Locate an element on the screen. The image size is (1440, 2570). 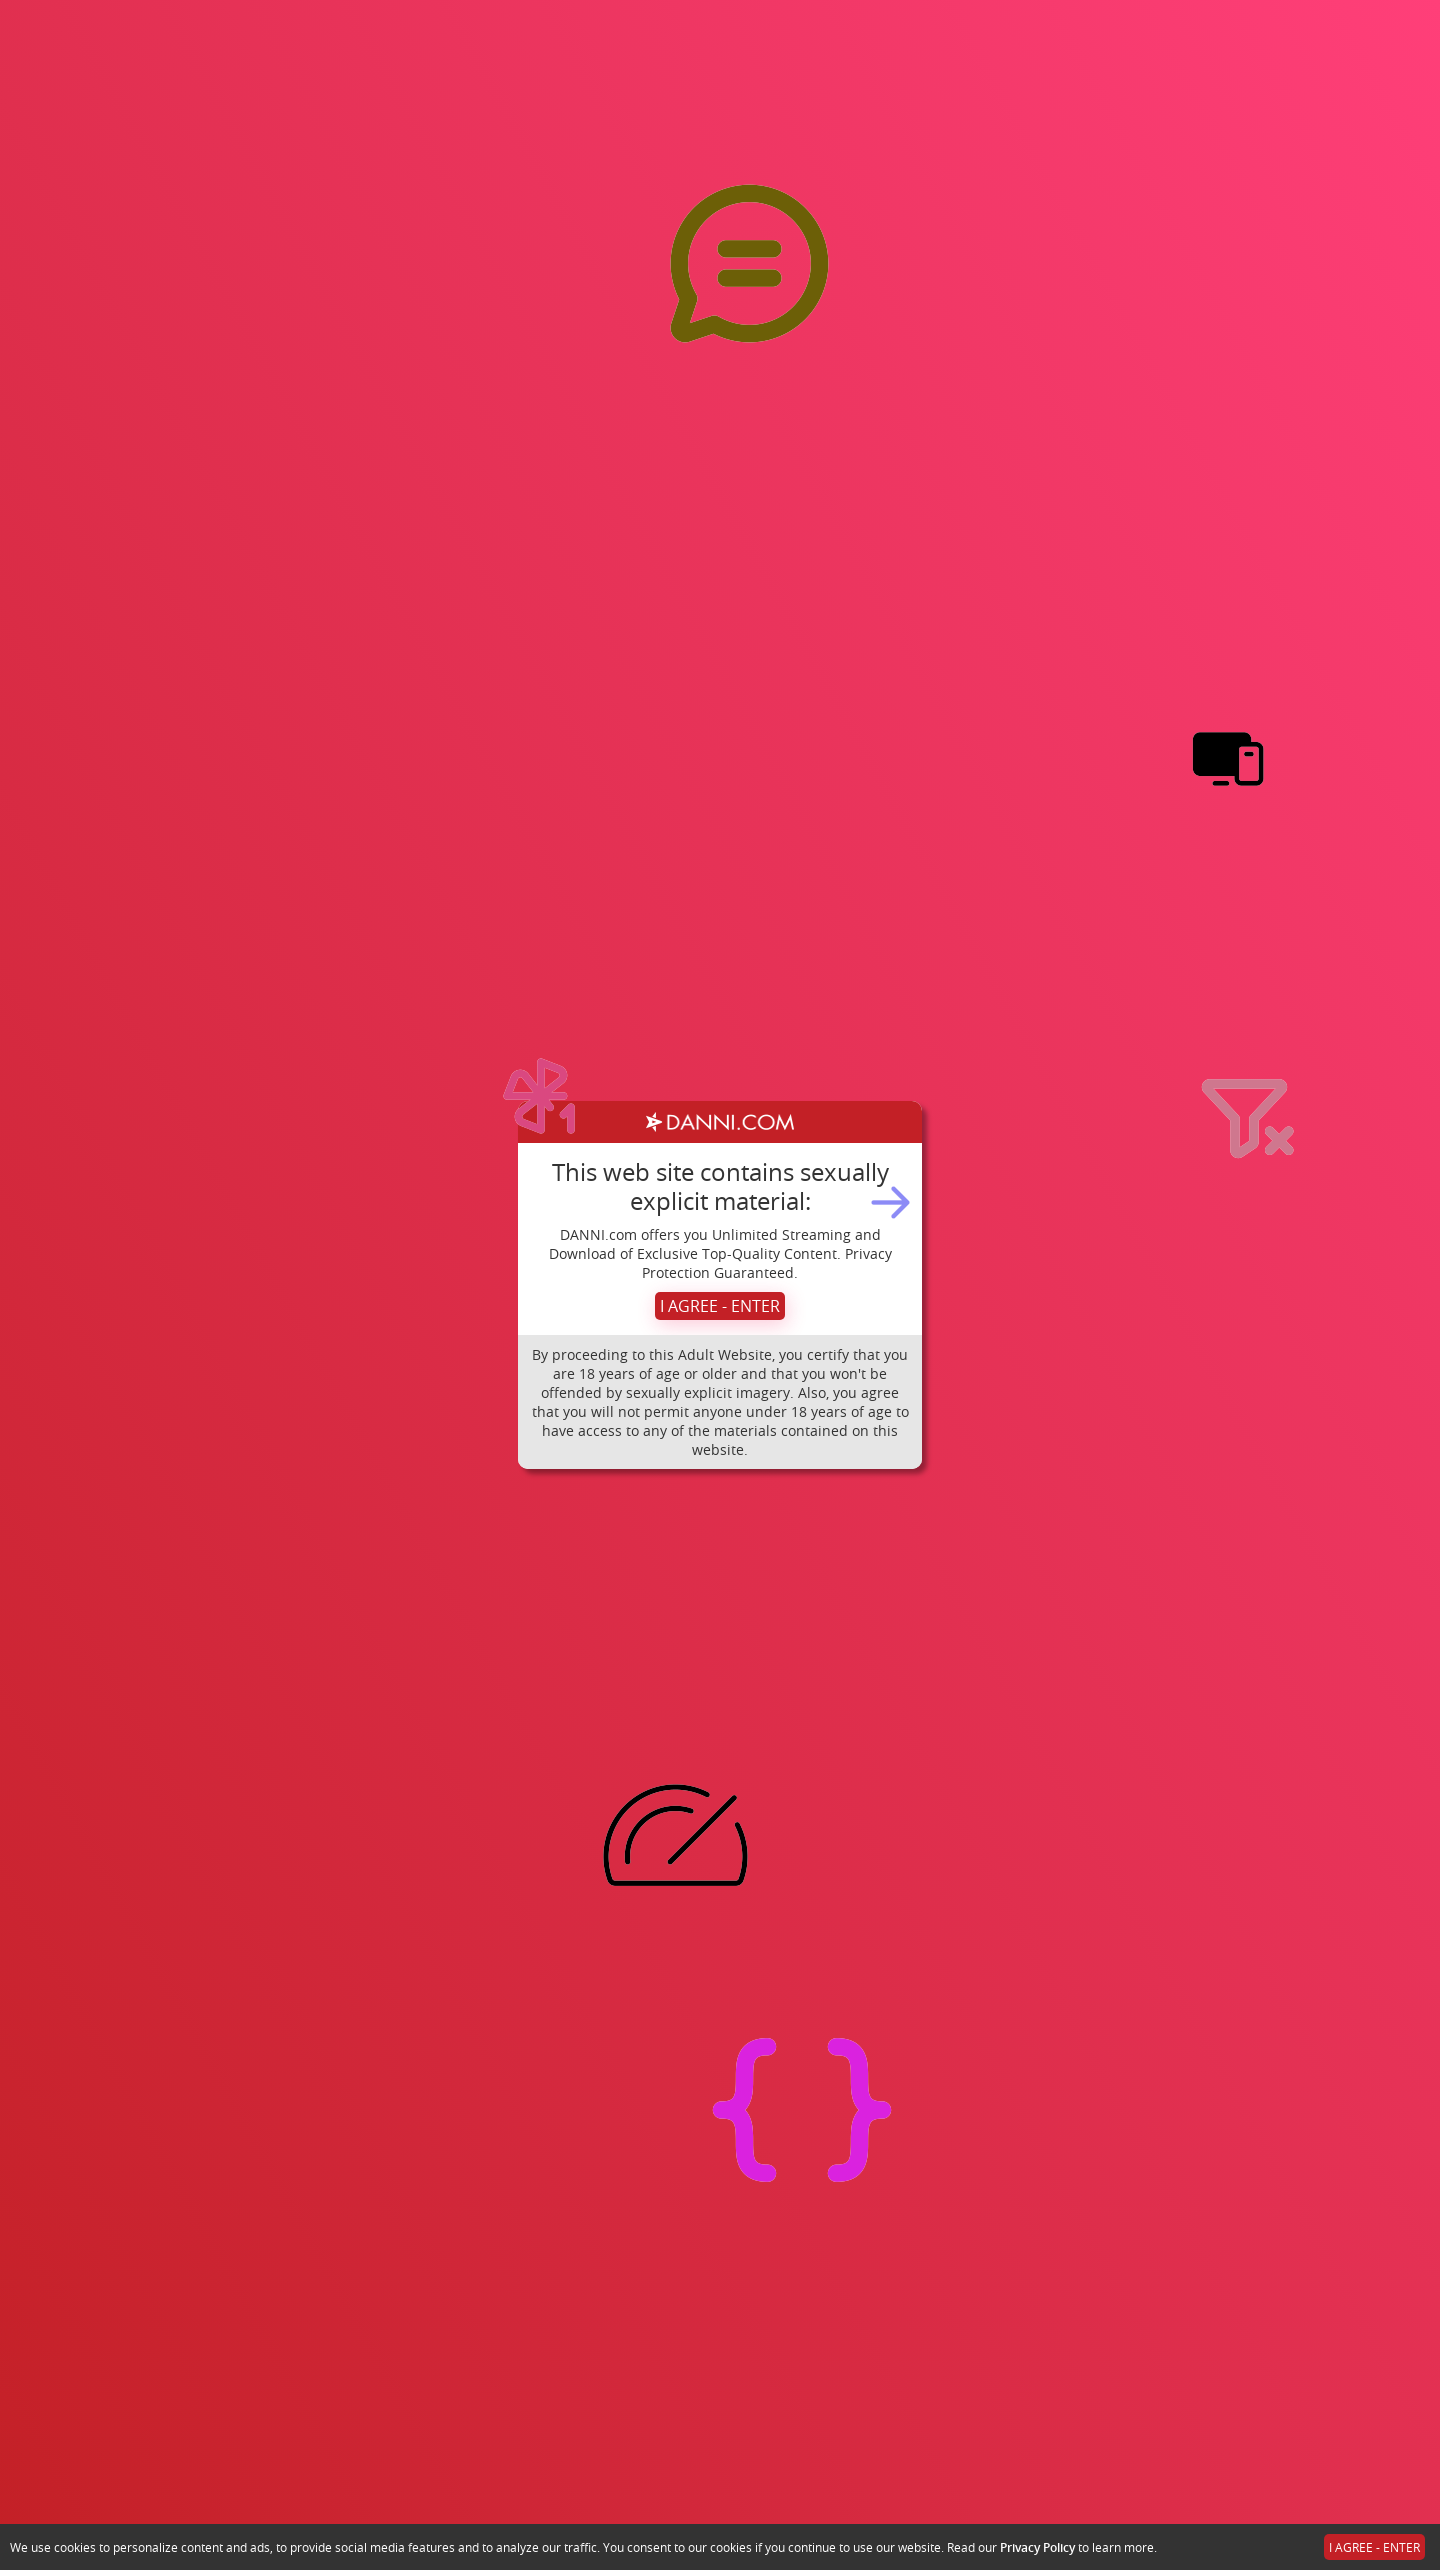
manage connected devices is located at coordinates (1227, 759).